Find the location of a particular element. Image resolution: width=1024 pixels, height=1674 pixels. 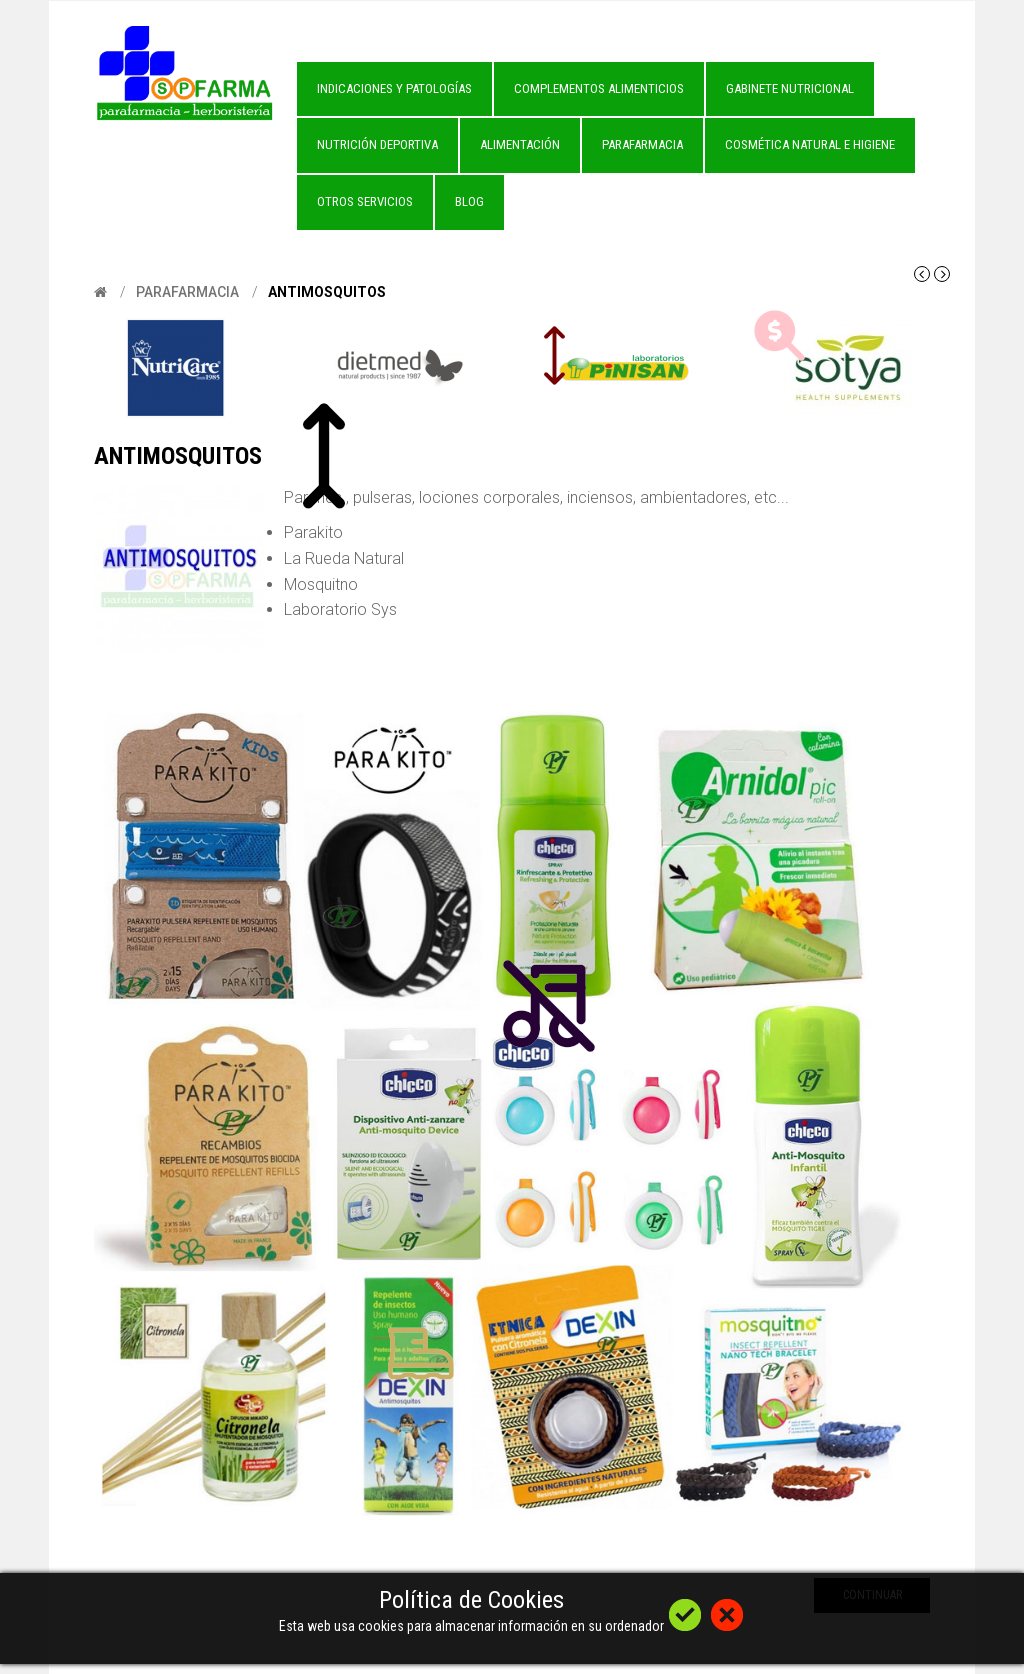

footwear or shoe category is located at coordinates (418, 1353).